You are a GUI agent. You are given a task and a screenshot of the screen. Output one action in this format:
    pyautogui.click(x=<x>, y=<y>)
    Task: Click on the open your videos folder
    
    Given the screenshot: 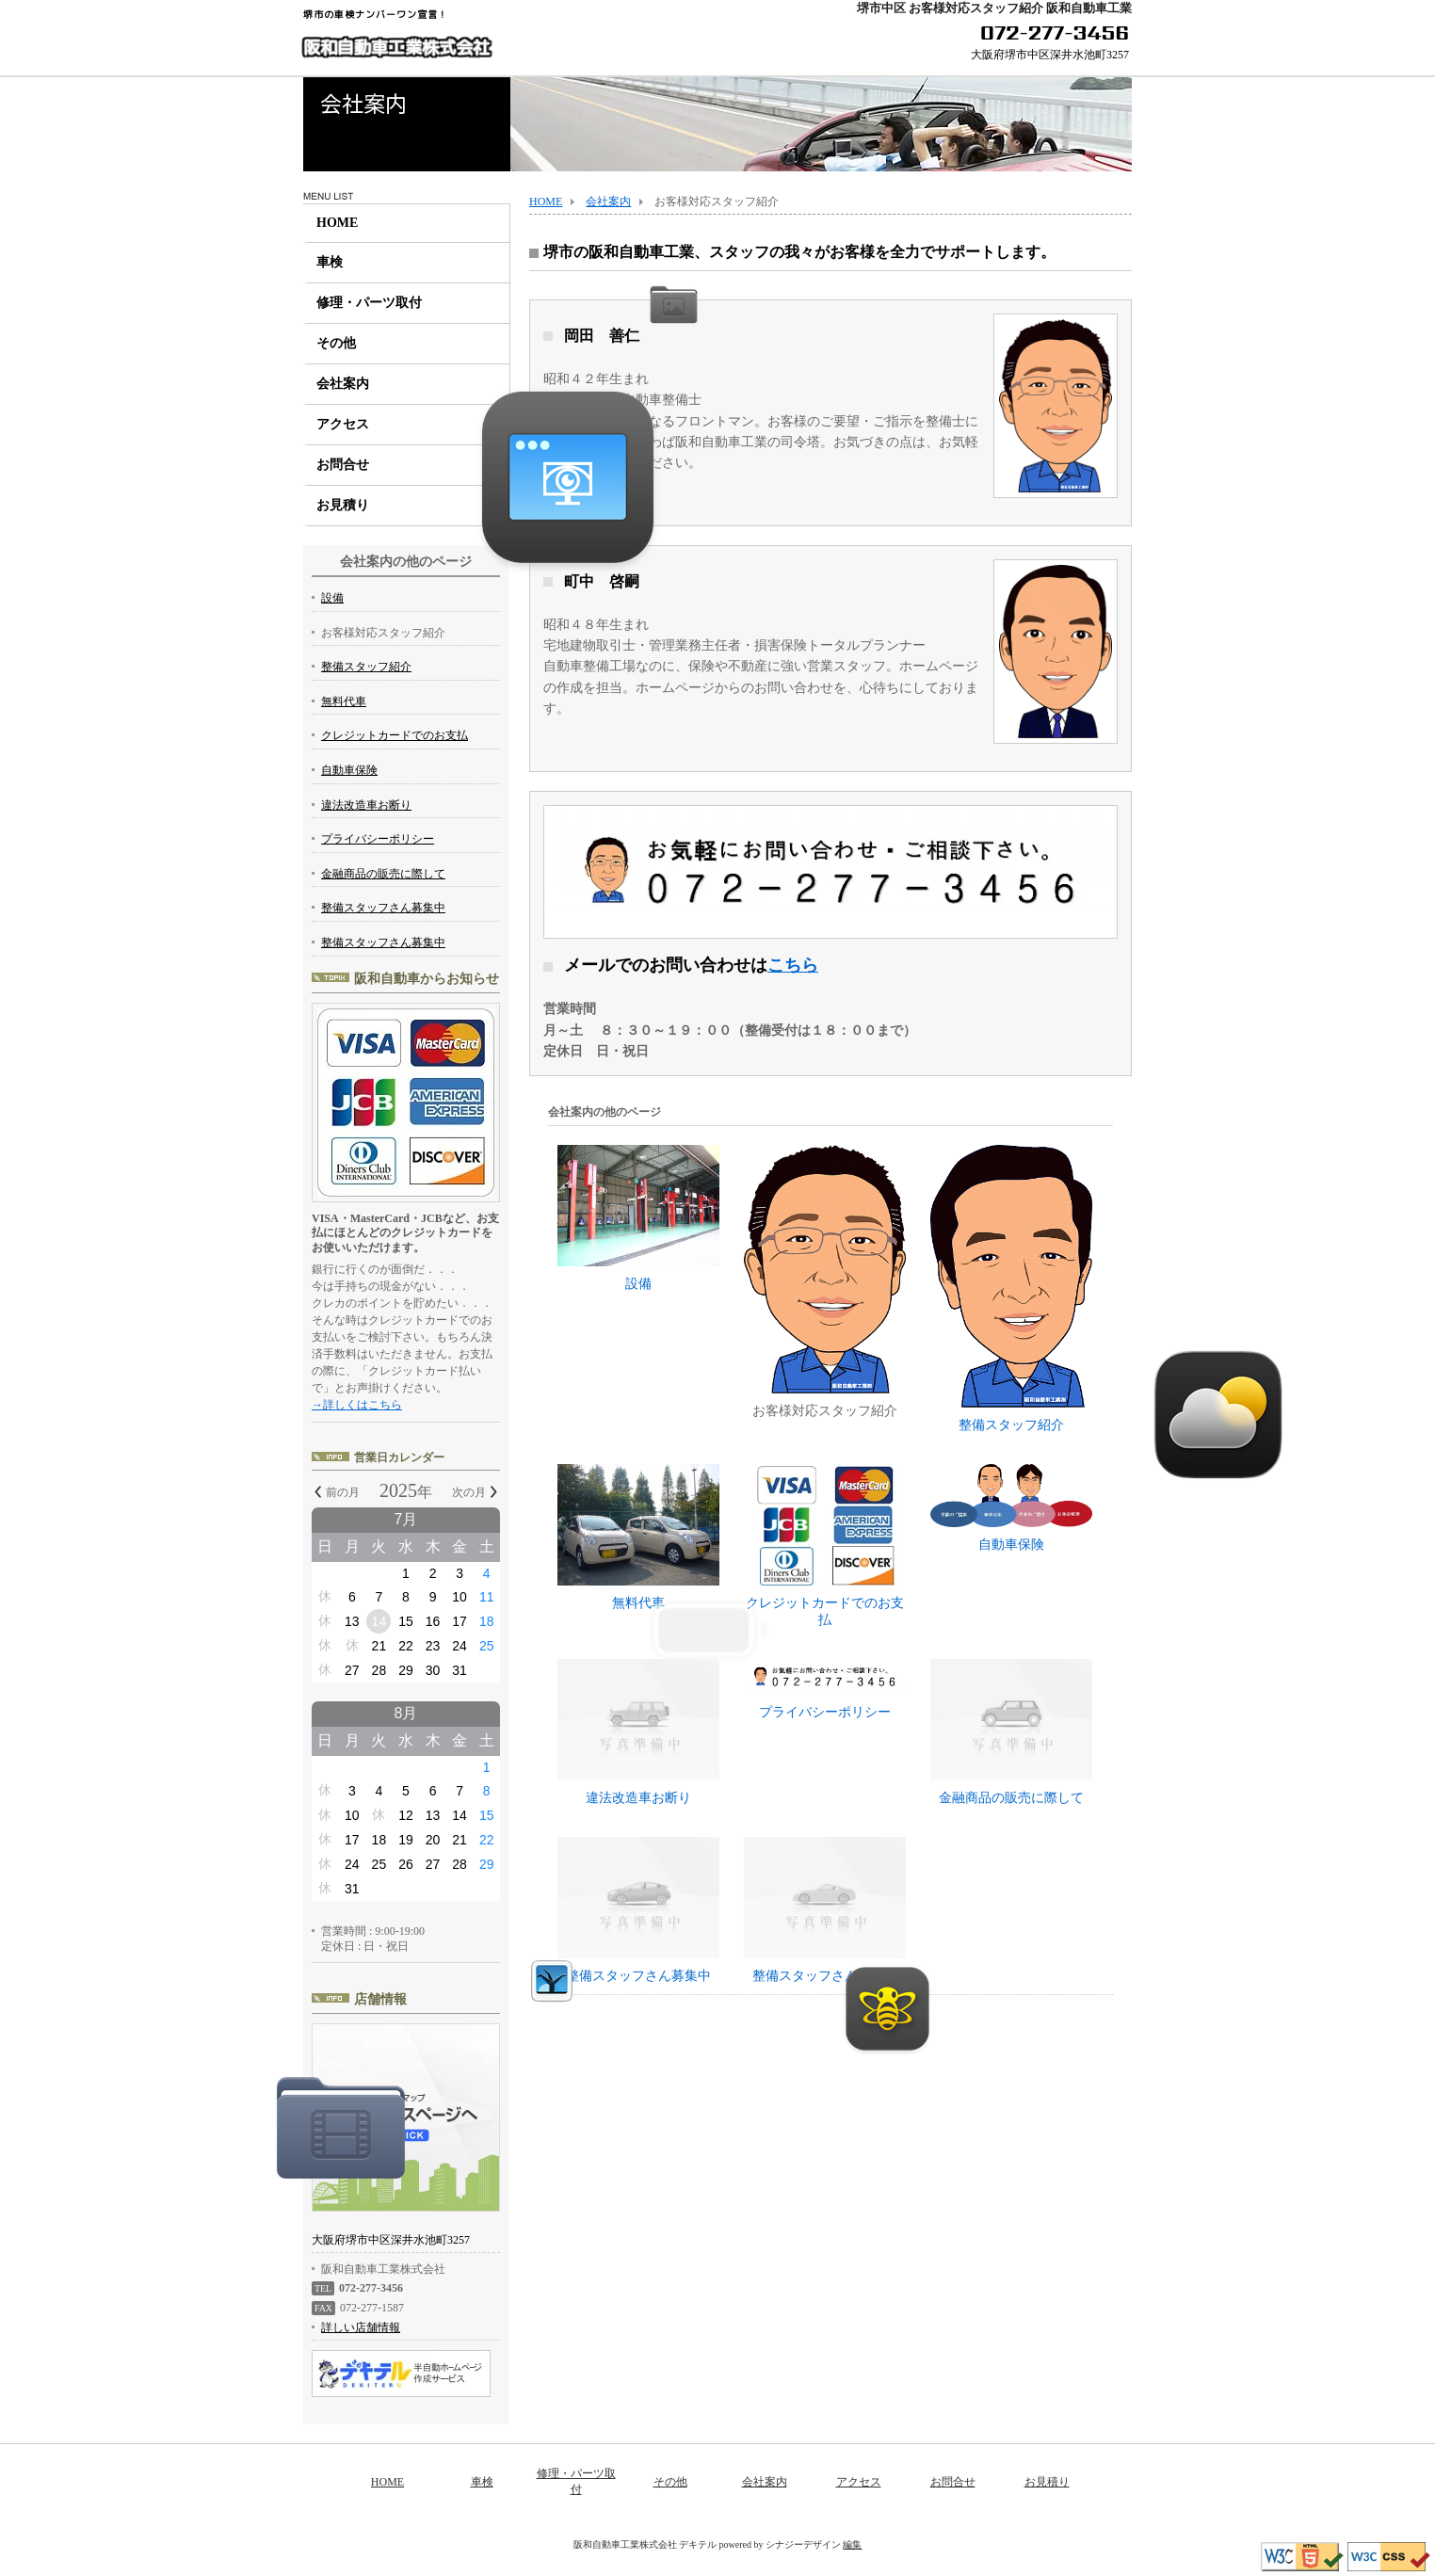 What is the action you would take?
    pyautogui.click(x=341, y=2128)
    